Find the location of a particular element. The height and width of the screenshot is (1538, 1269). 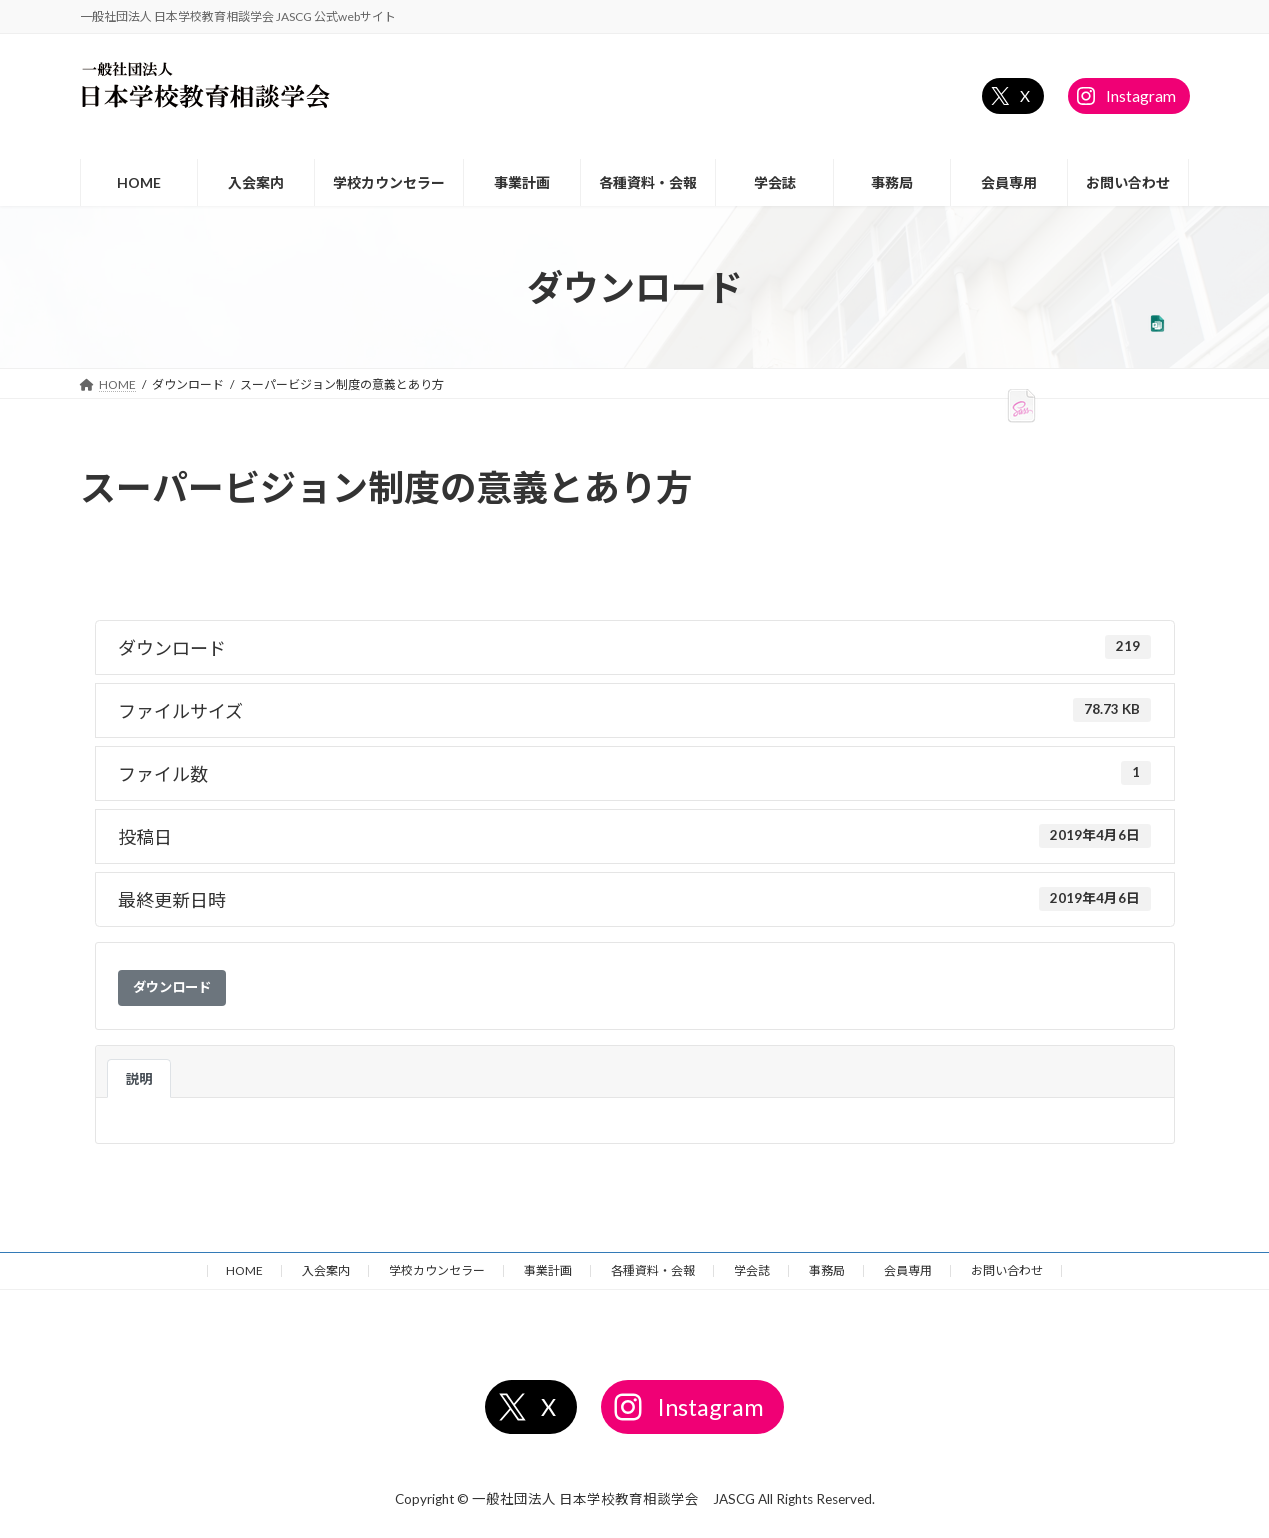

indicates a sass stylesheet file is located at coordinates (1021, 405).